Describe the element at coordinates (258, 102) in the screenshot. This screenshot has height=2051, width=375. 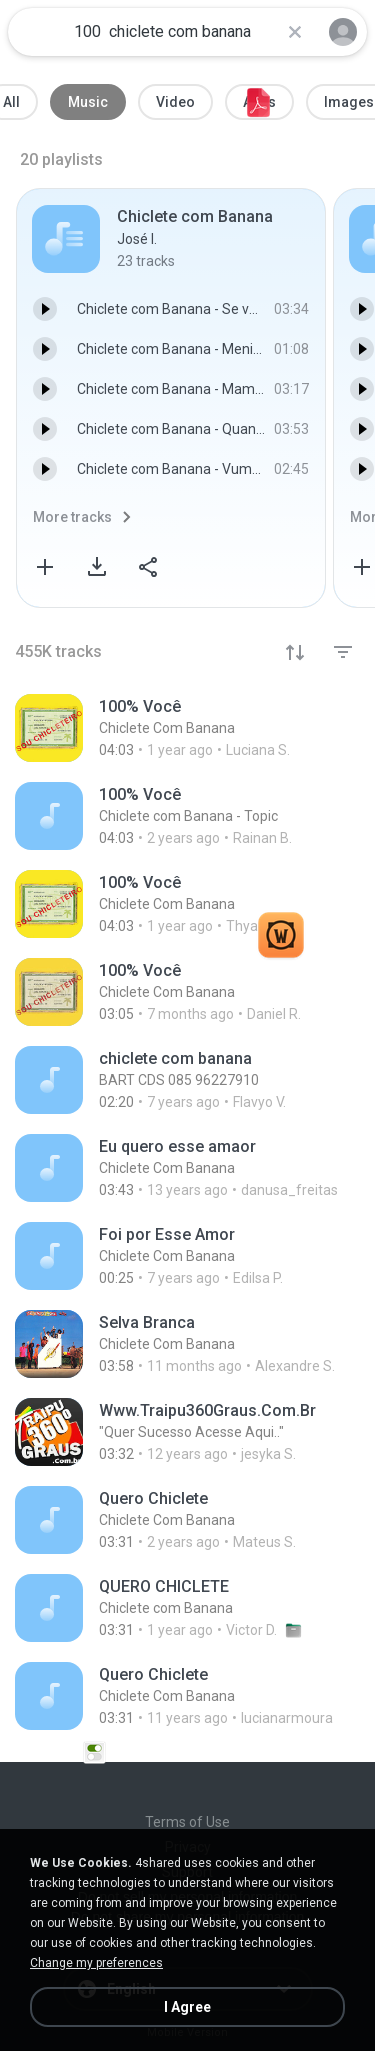
I see `open a compressed pdf document` at that location.